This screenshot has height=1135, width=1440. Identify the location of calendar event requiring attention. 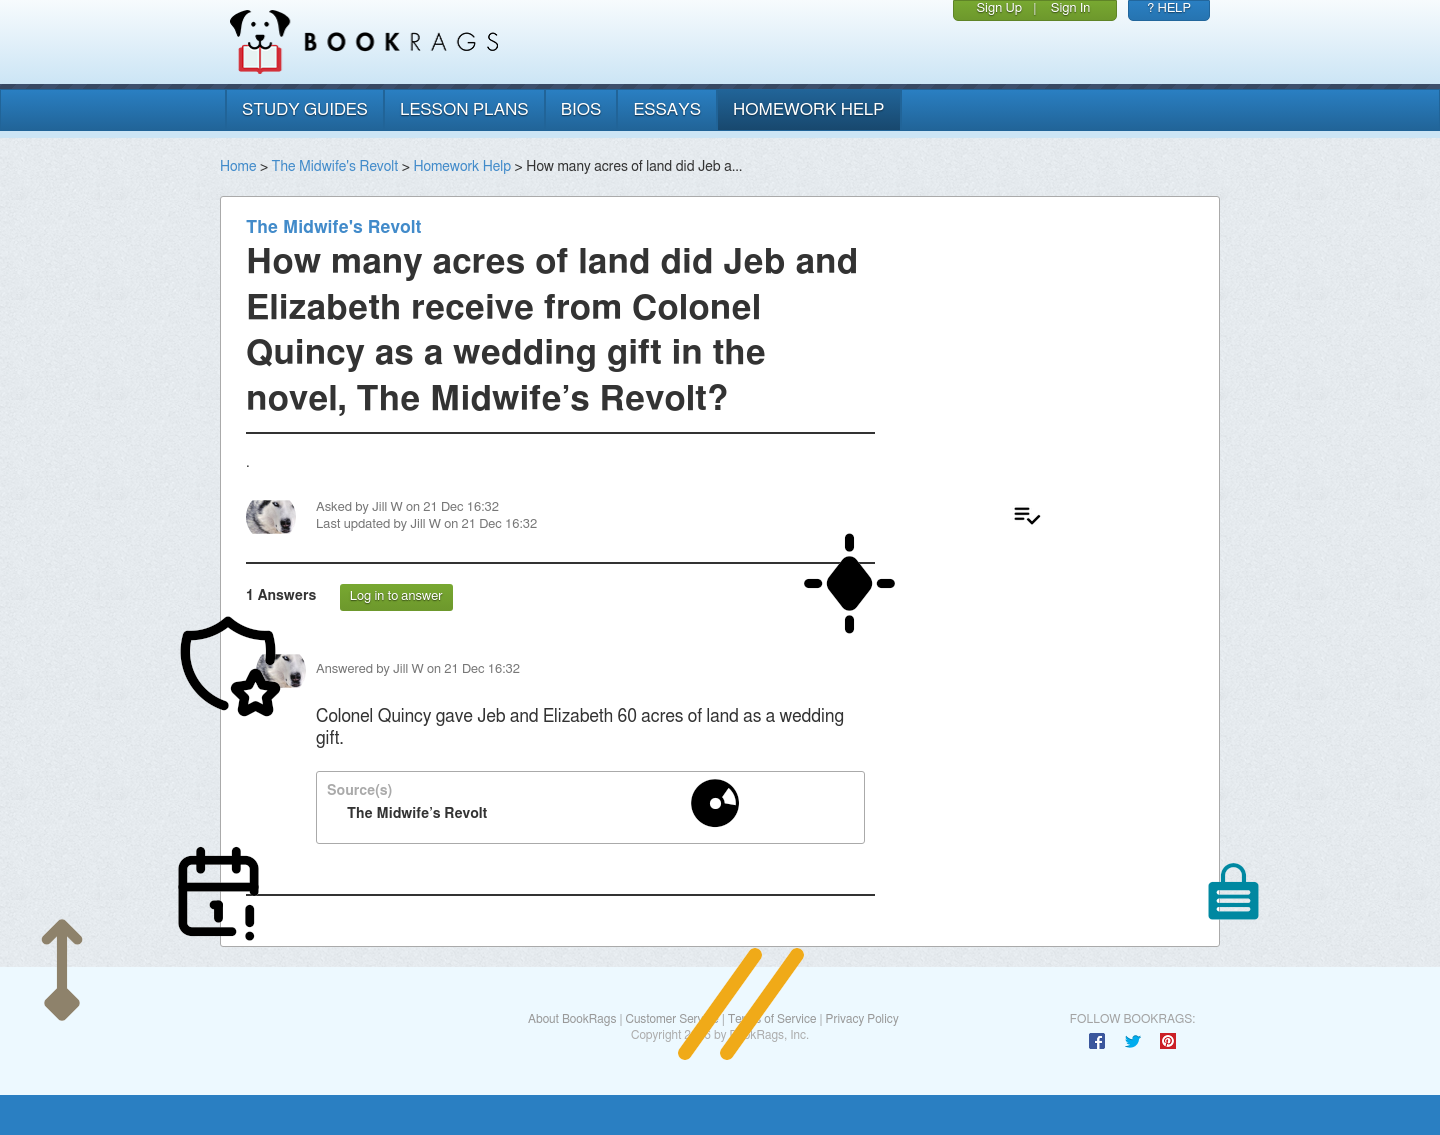
(218, 891).